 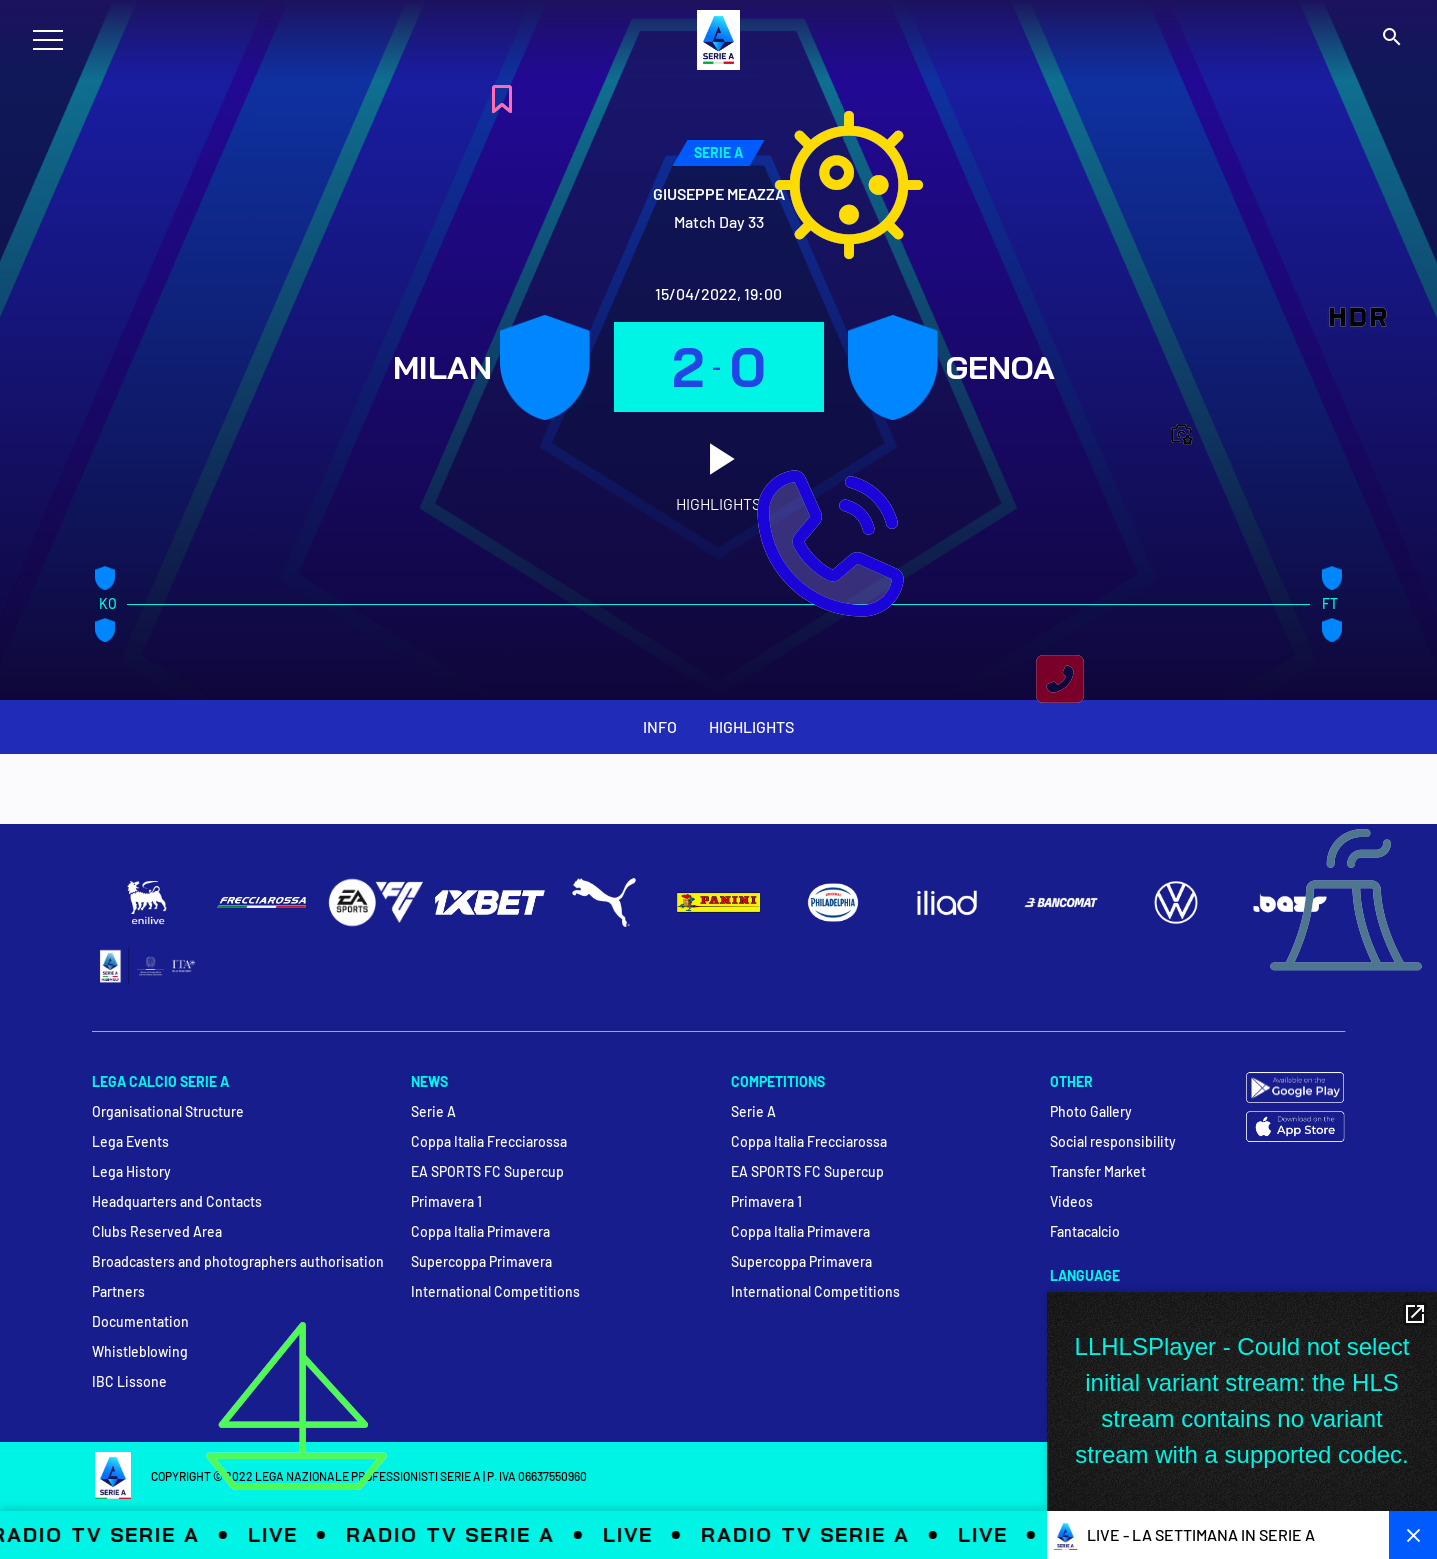 I want to click on mark a photo as favorite, so click(x=1181, y=433).